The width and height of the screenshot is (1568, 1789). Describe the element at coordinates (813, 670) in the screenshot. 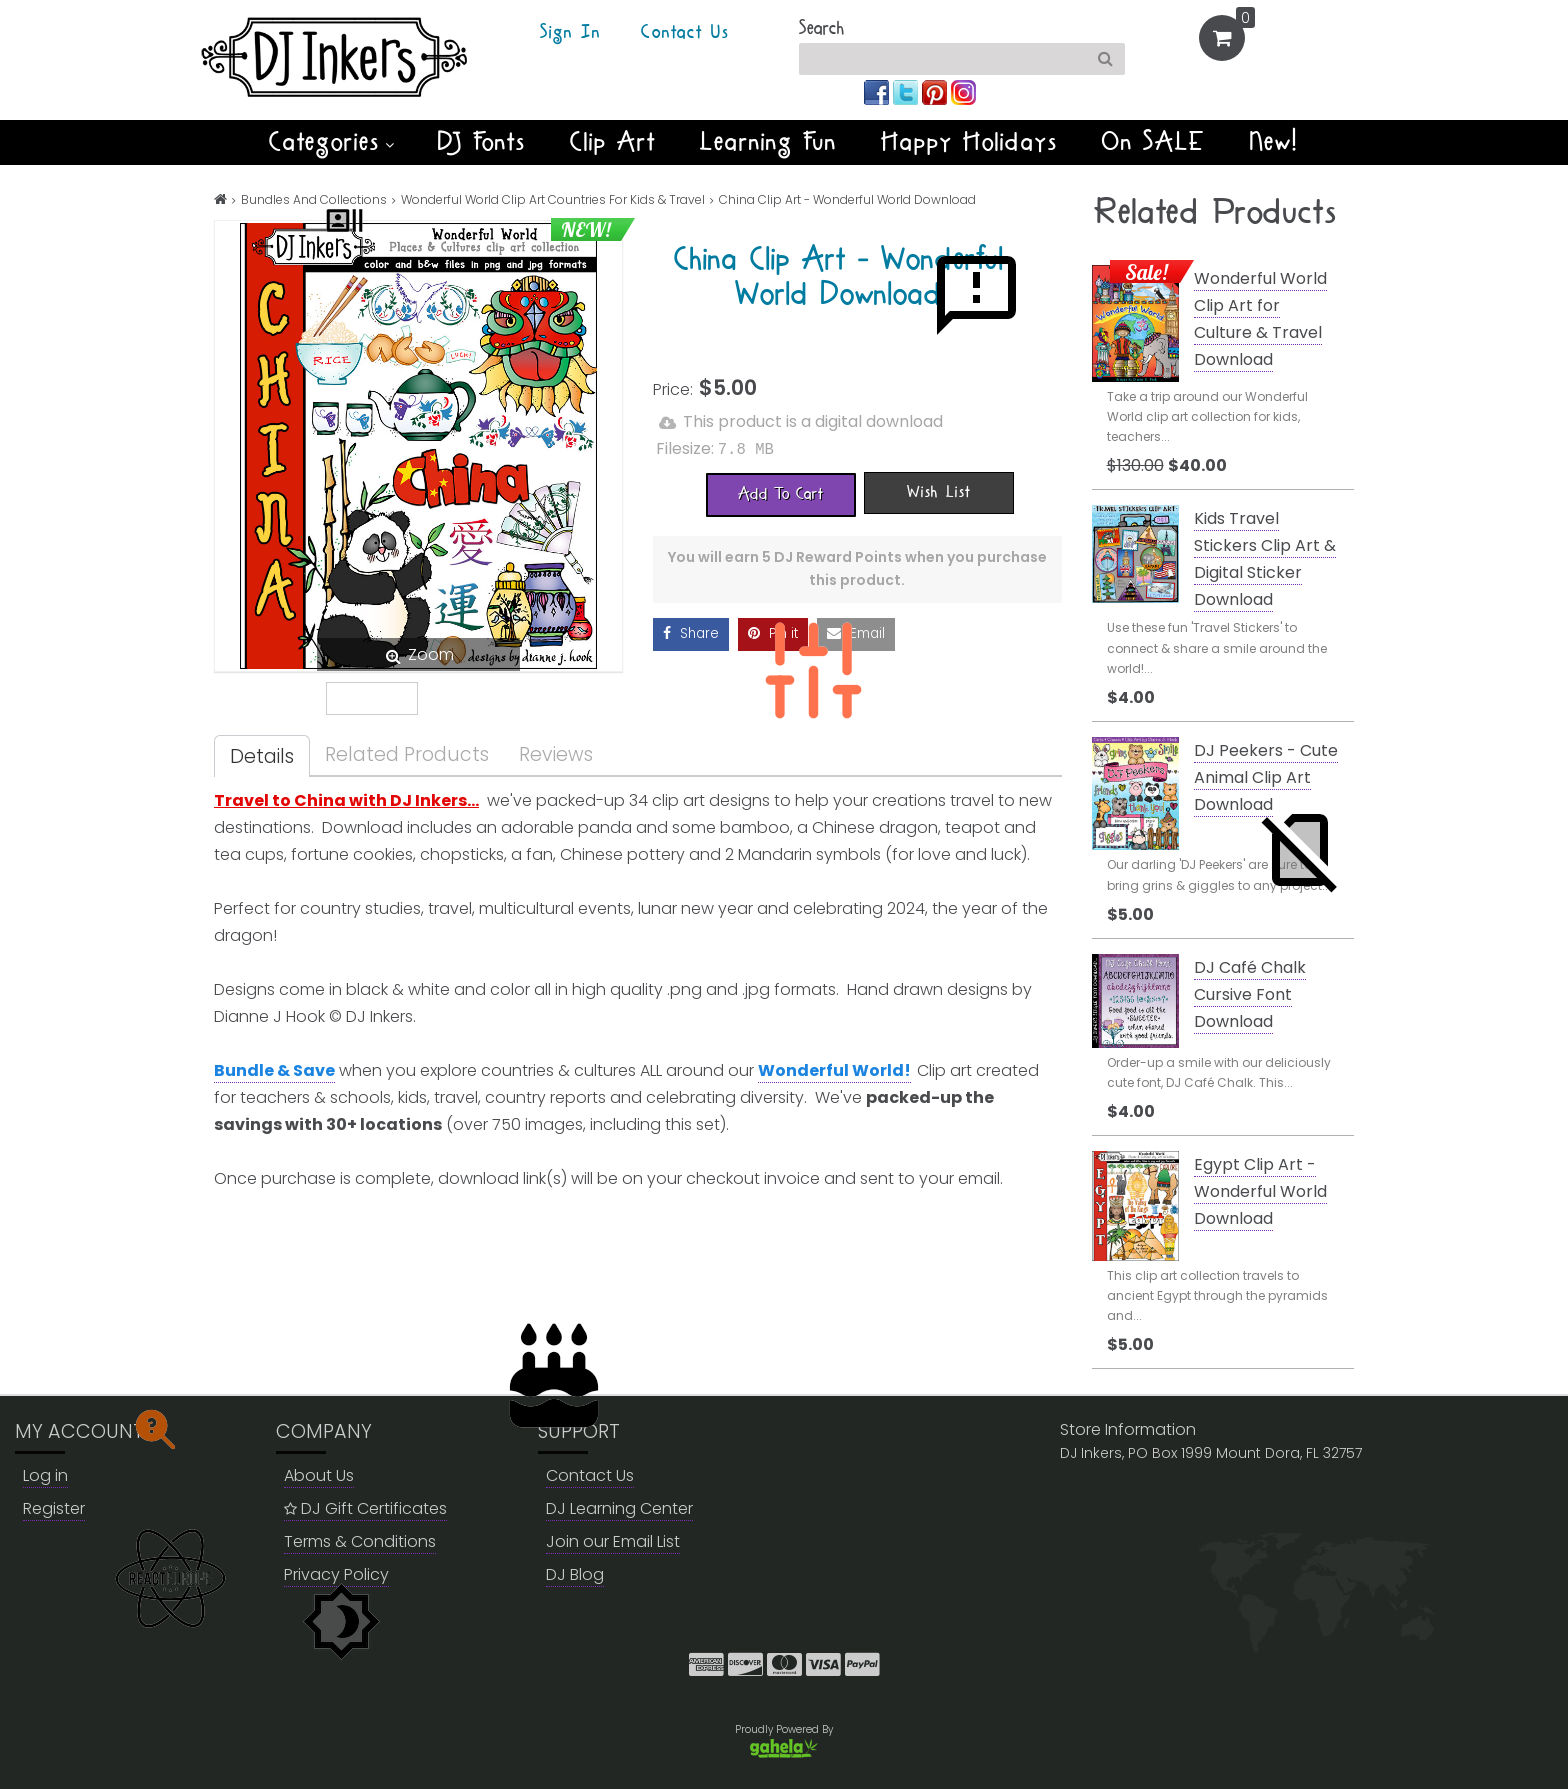

I see `adjust settings or preferences` at that location.